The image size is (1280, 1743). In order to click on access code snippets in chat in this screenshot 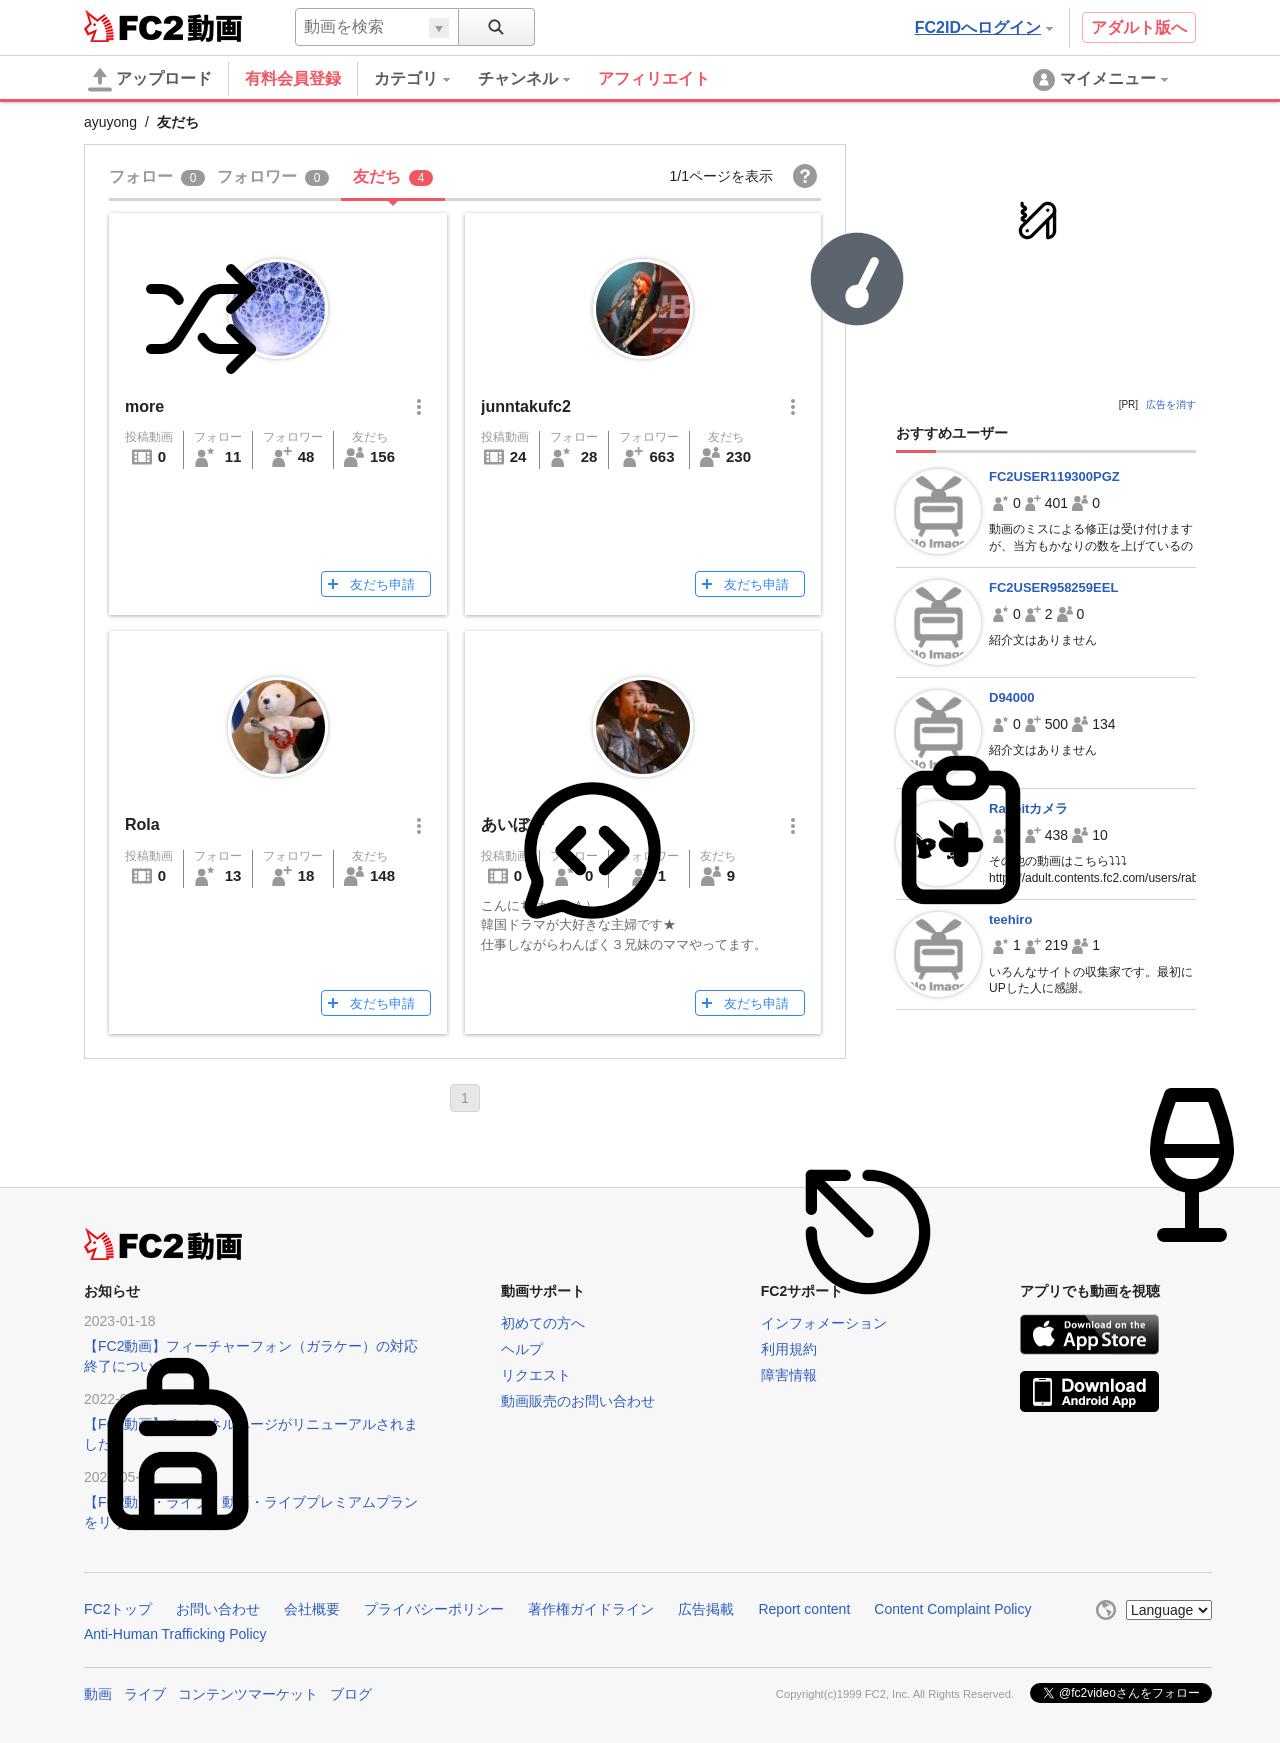, I will do `click(592, 850)`.